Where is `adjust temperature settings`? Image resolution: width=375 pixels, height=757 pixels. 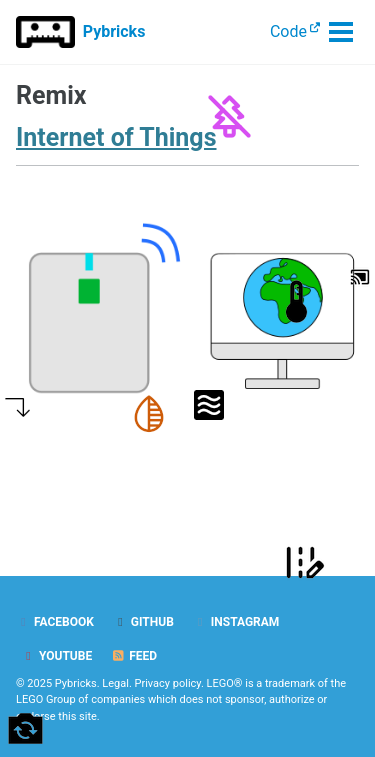
adjust temperature settings is located at coordinates (296, 301).